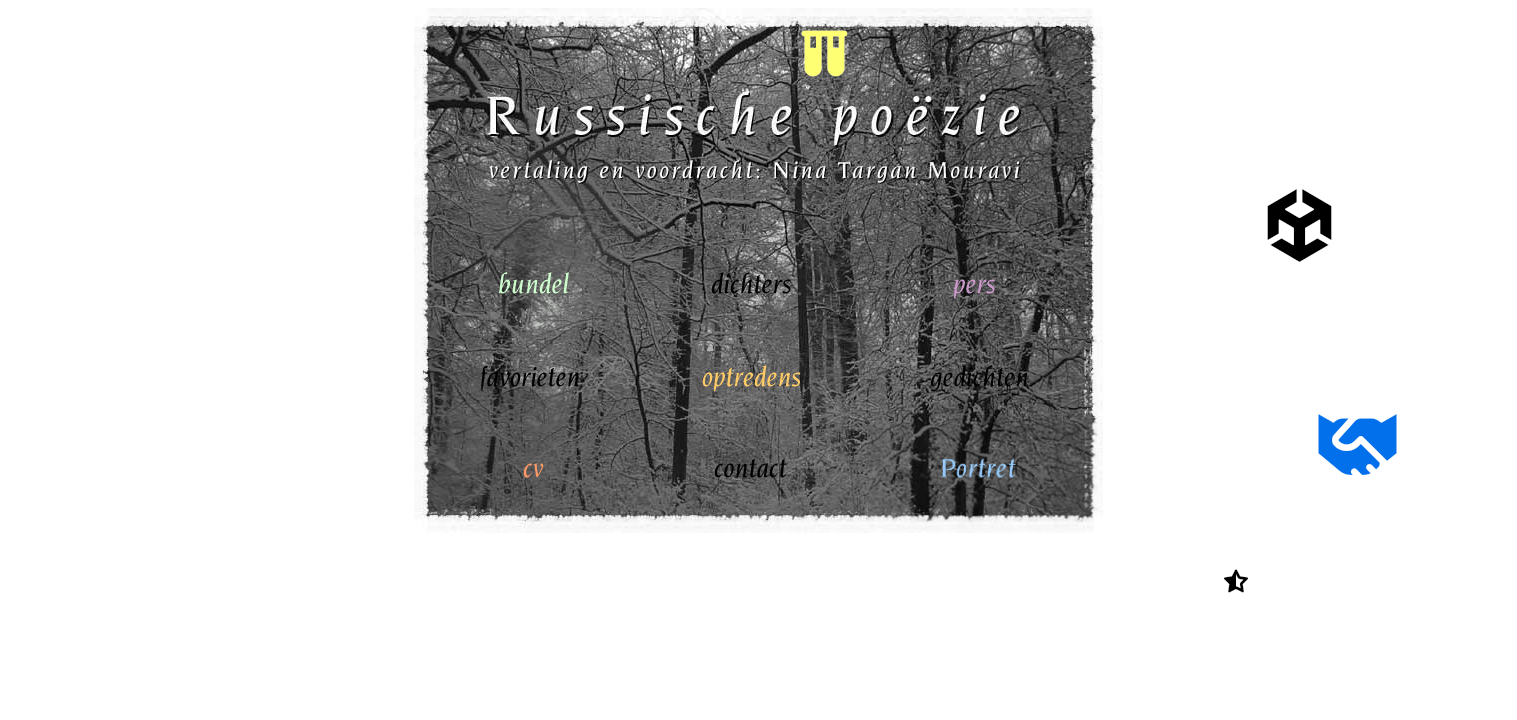 The height and width of the screenshot is (720, 1517). I want to click on initiate a partnership or collaboration, so click(1357, 444).